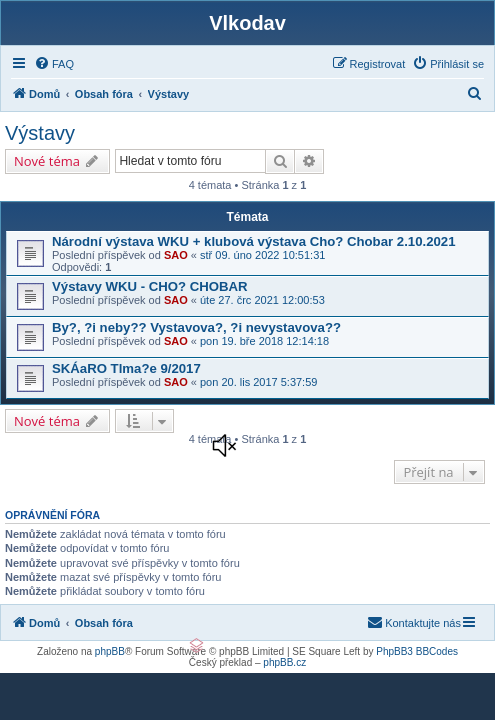 This screenshot has height=720, width=495. I want to click on mute audio or sound, so click(224, 445).